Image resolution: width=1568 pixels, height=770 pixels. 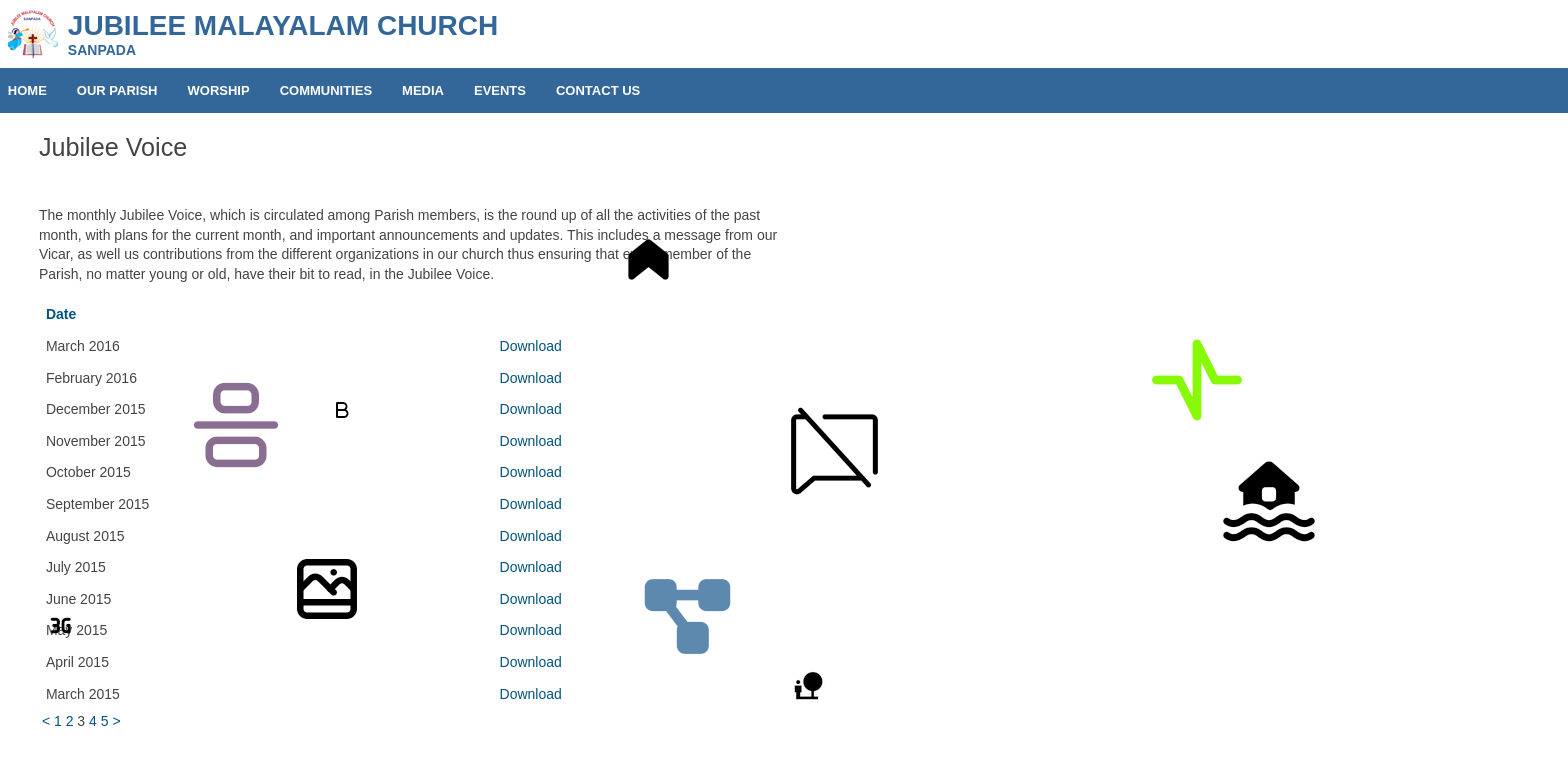 I want to click on indicates flood warning or water damage alert, so click(x=1269, y=499).